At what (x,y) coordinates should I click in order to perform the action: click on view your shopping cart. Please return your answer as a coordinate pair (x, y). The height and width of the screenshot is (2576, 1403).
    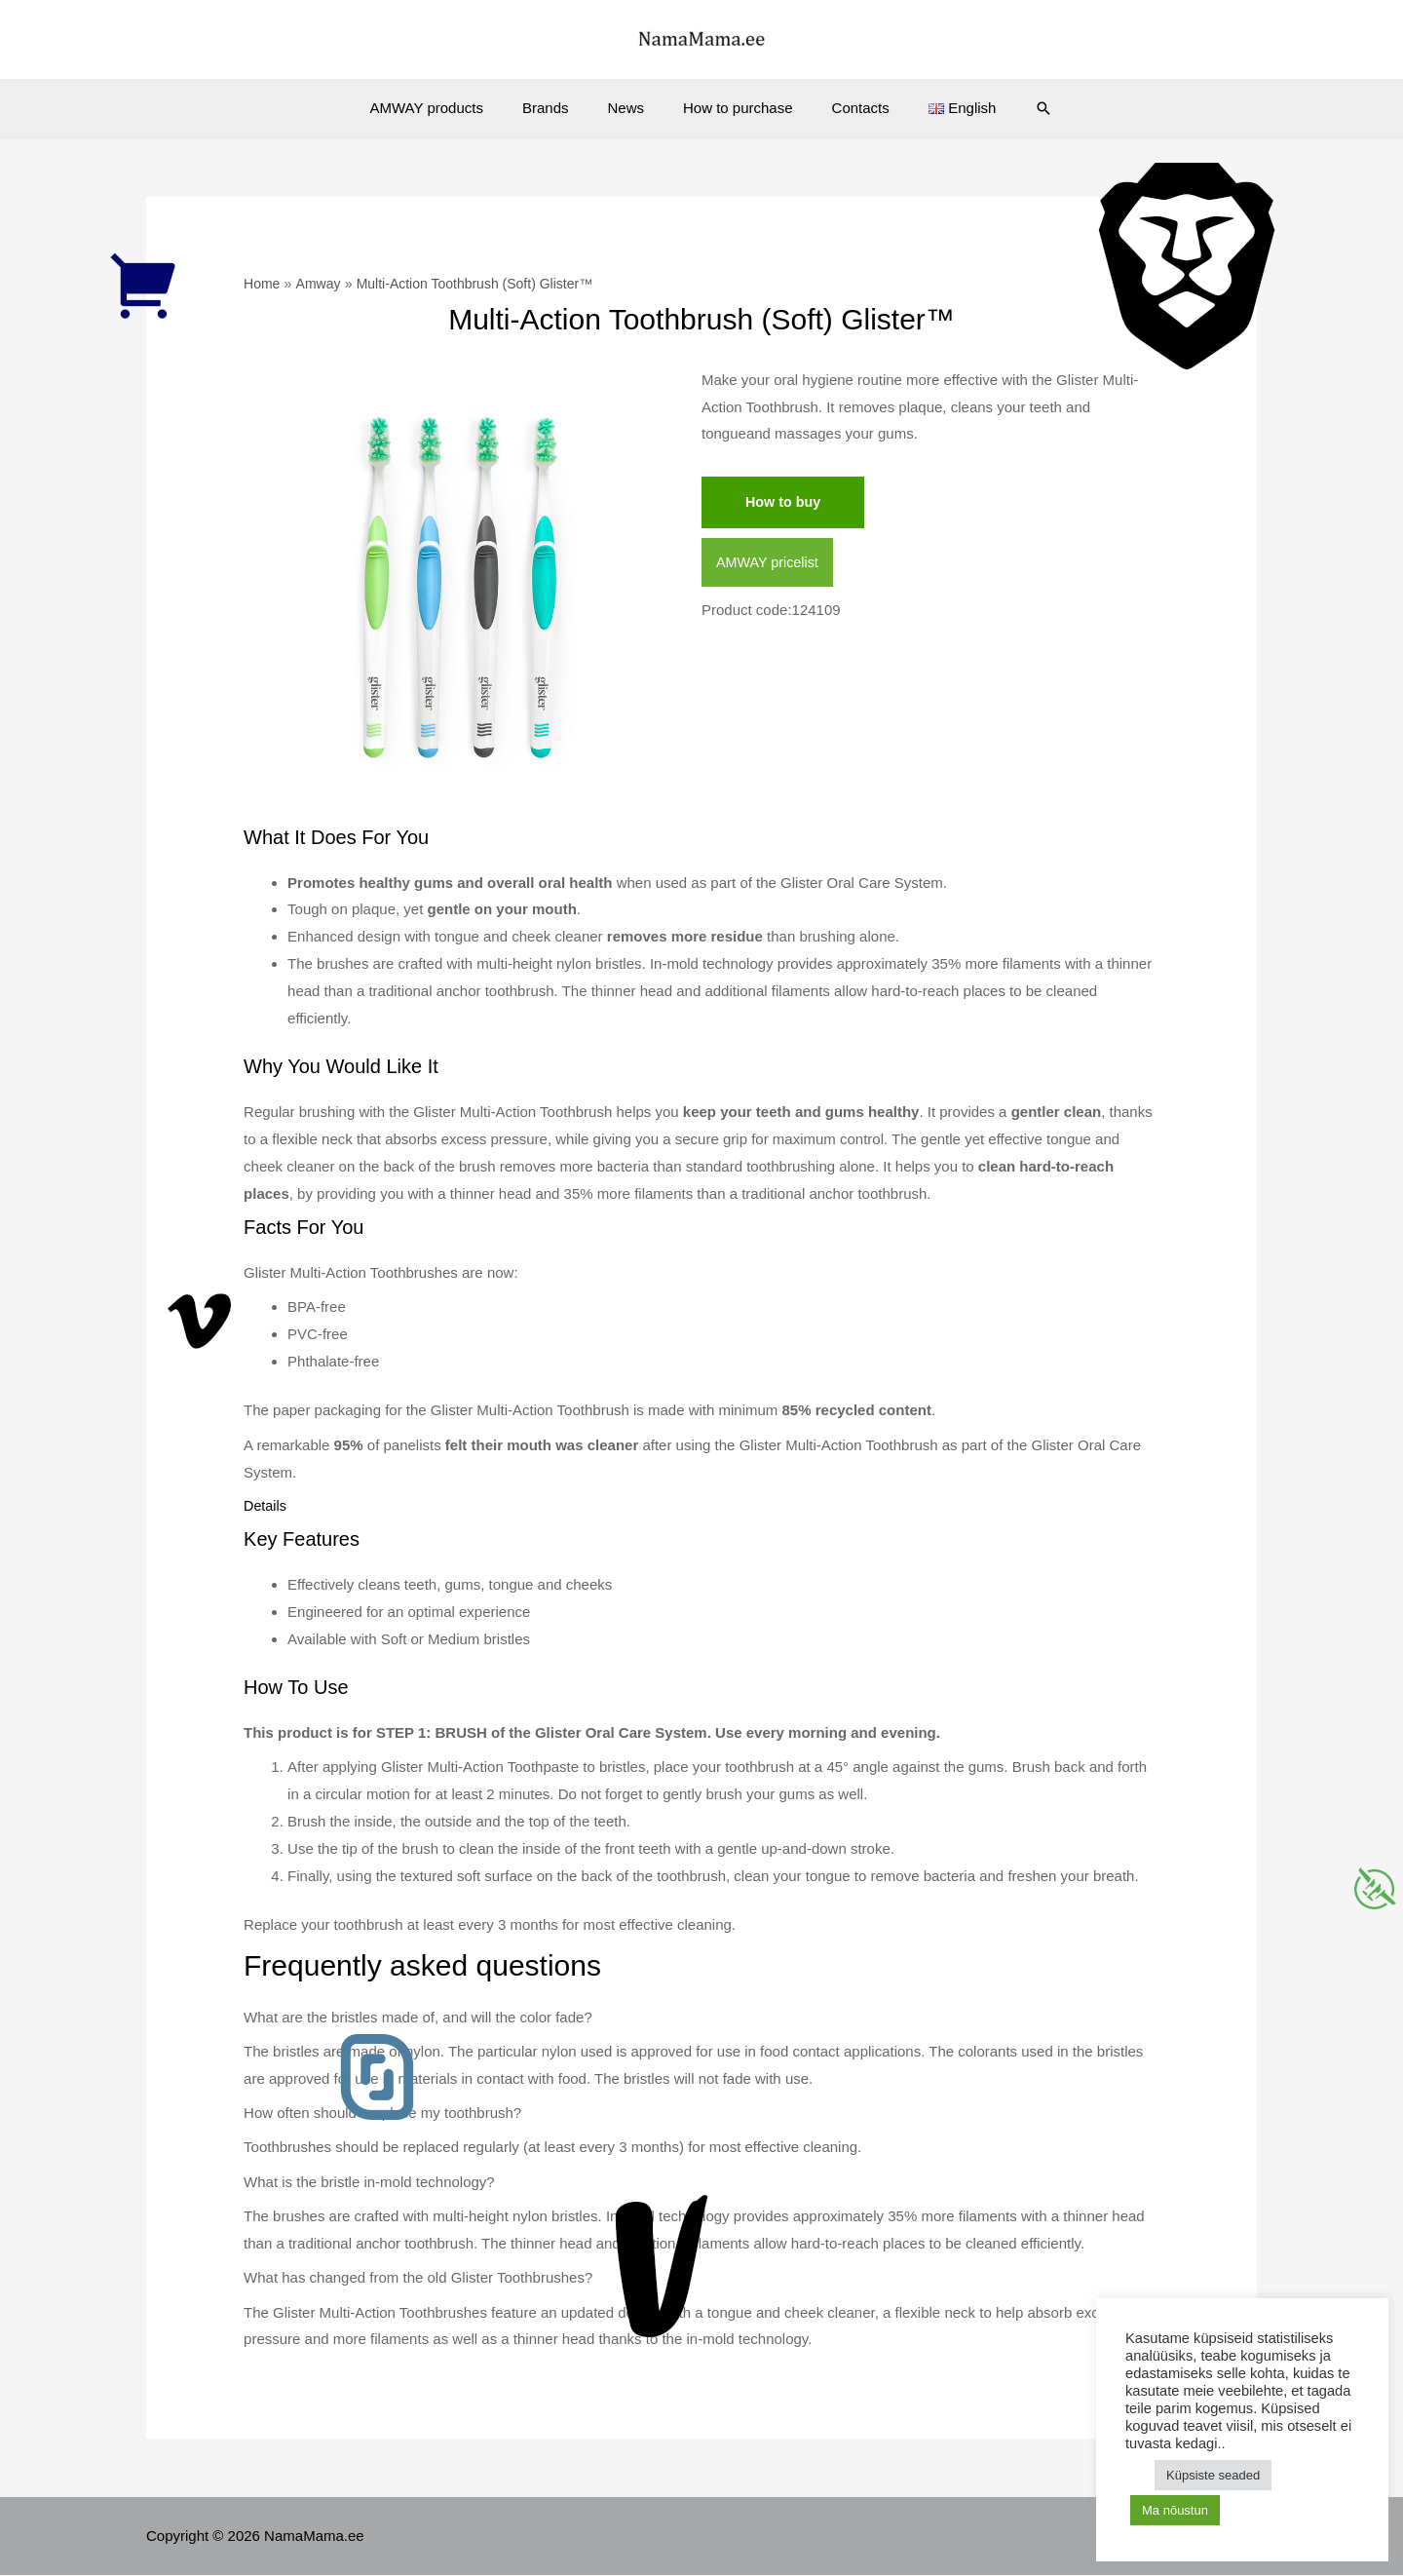
    Looking at the image, I should click on (145, 285).